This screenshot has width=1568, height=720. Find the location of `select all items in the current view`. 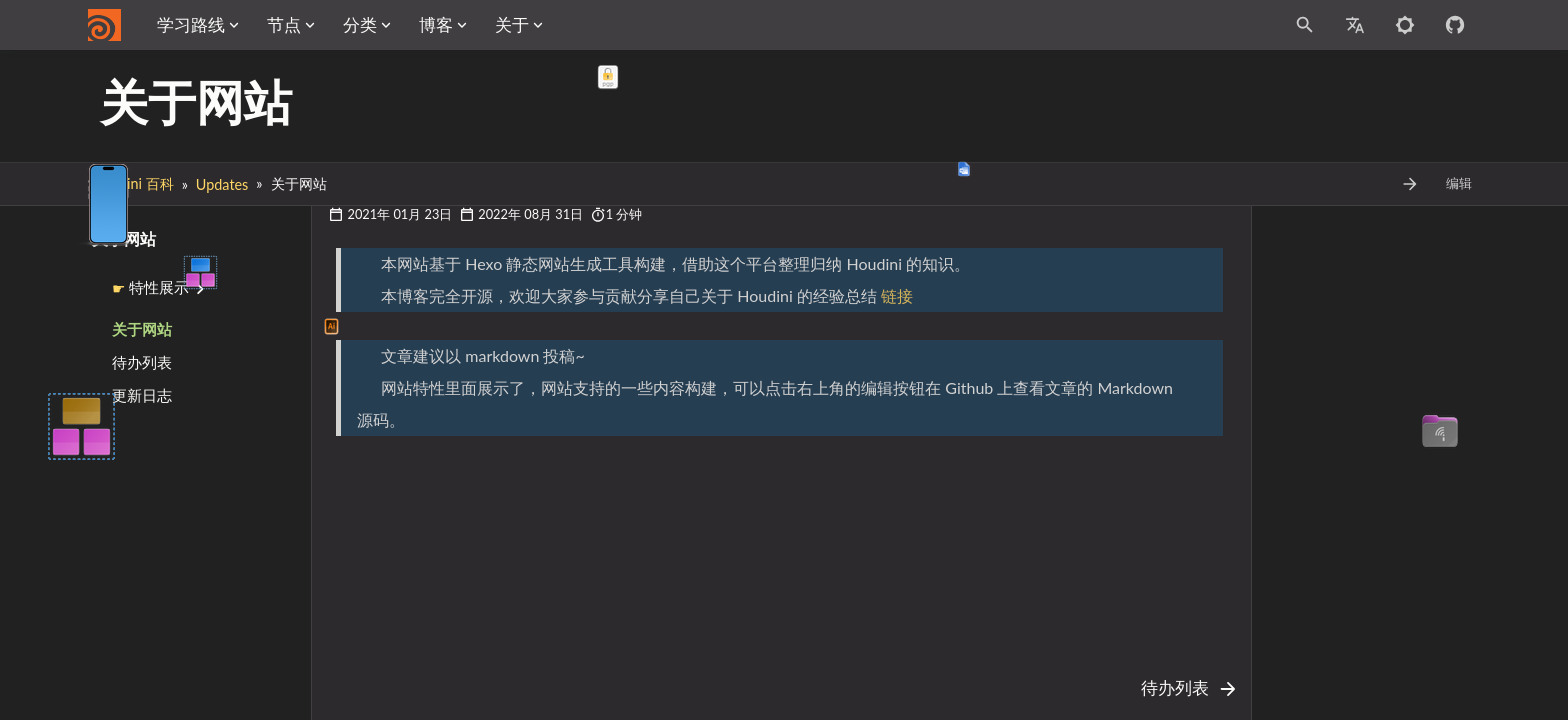

select all items in the current view is located at coordinates (200, 272).